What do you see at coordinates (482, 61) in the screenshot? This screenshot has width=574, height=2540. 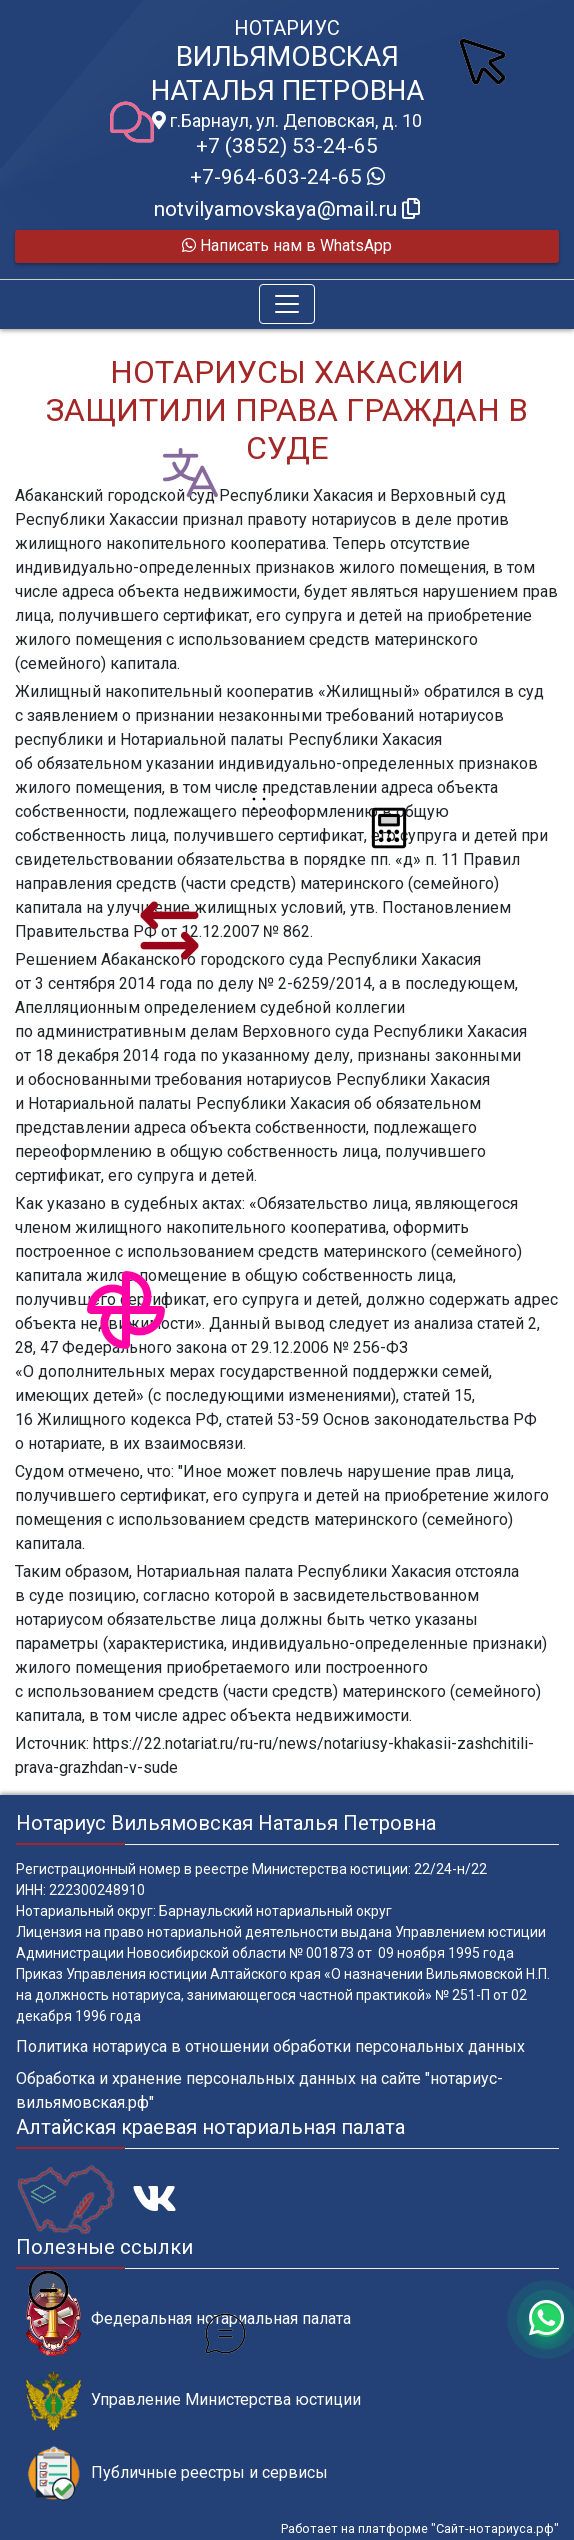 I see `mouse cursor or pointer indicator` at bounding box center [482, 61].